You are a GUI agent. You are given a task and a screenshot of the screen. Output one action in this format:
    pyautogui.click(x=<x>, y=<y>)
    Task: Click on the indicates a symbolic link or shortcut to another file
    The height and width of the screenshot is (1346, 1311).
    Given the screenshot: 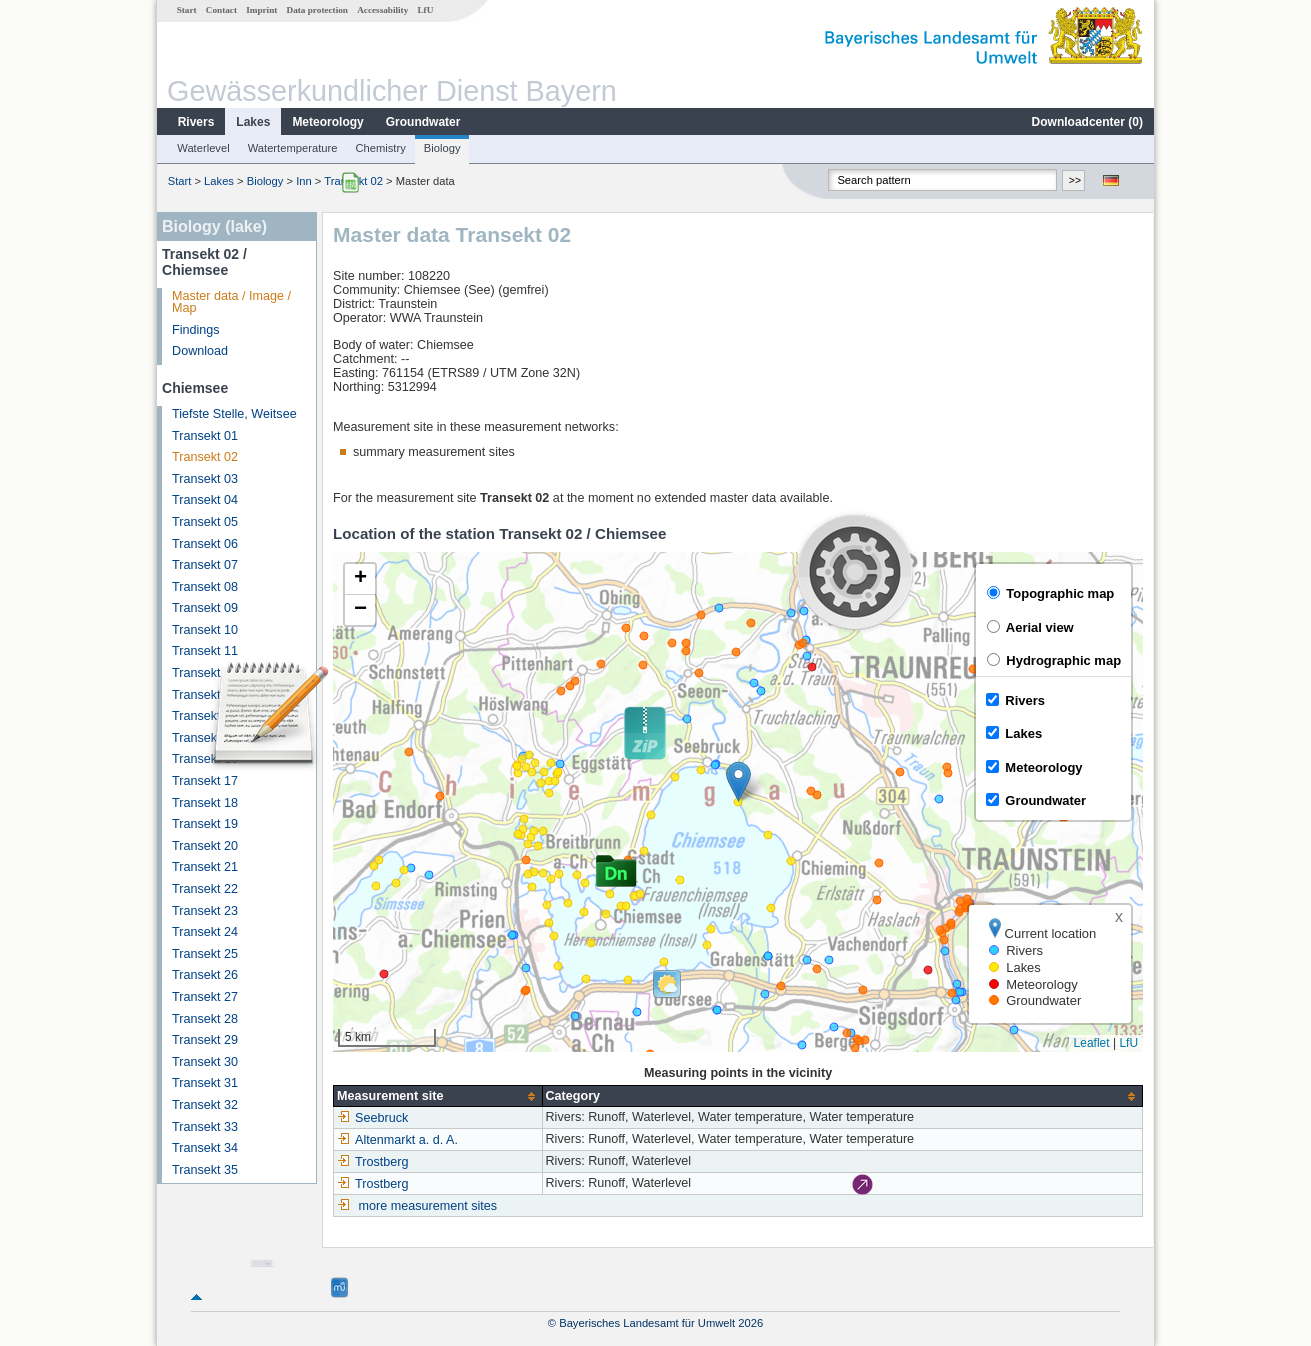 What is the action you would take?
    pyautogui.click(x=862, y=1184)
    